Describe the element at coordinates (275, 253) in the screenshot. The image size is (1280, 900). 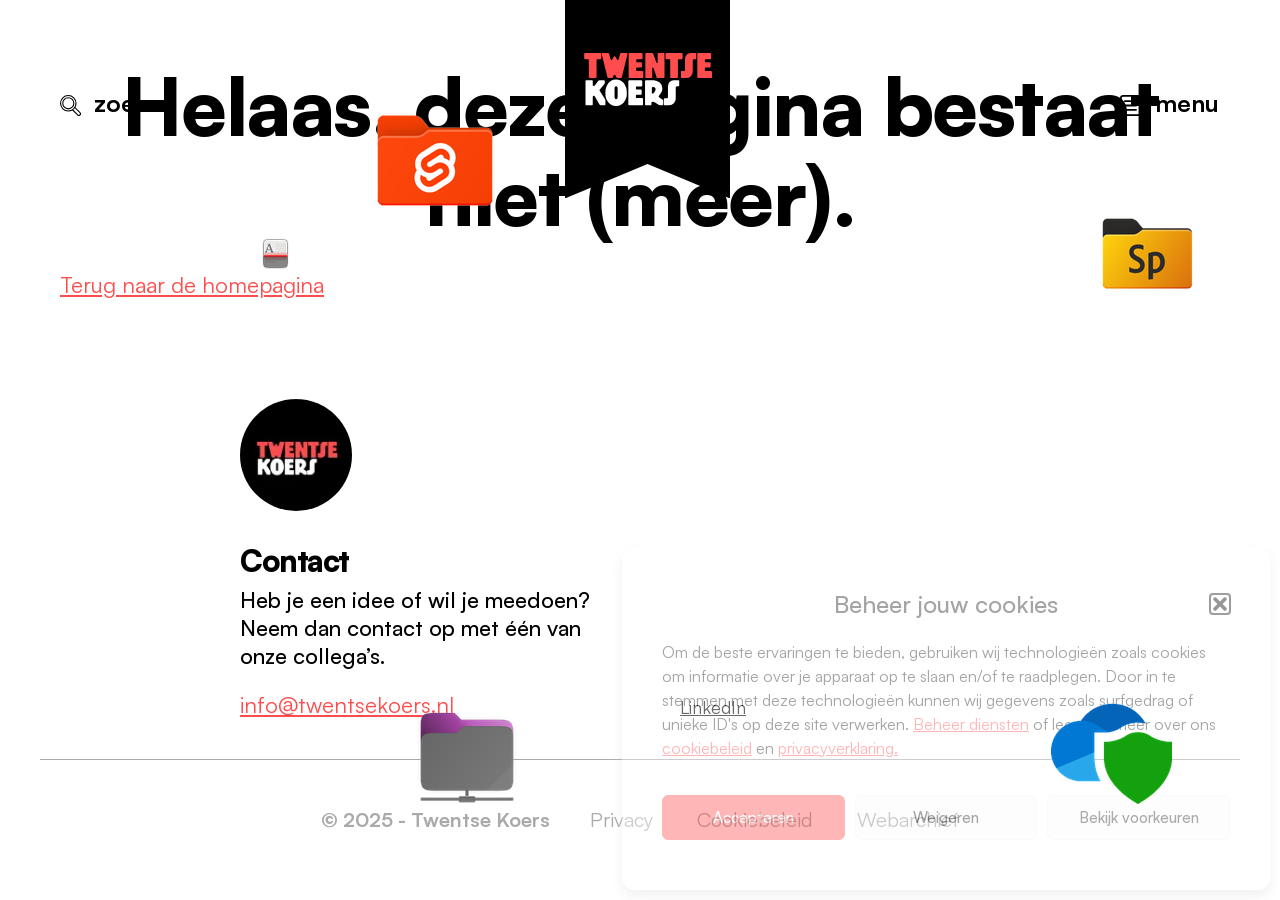
I see `open document scanner application` at that location.